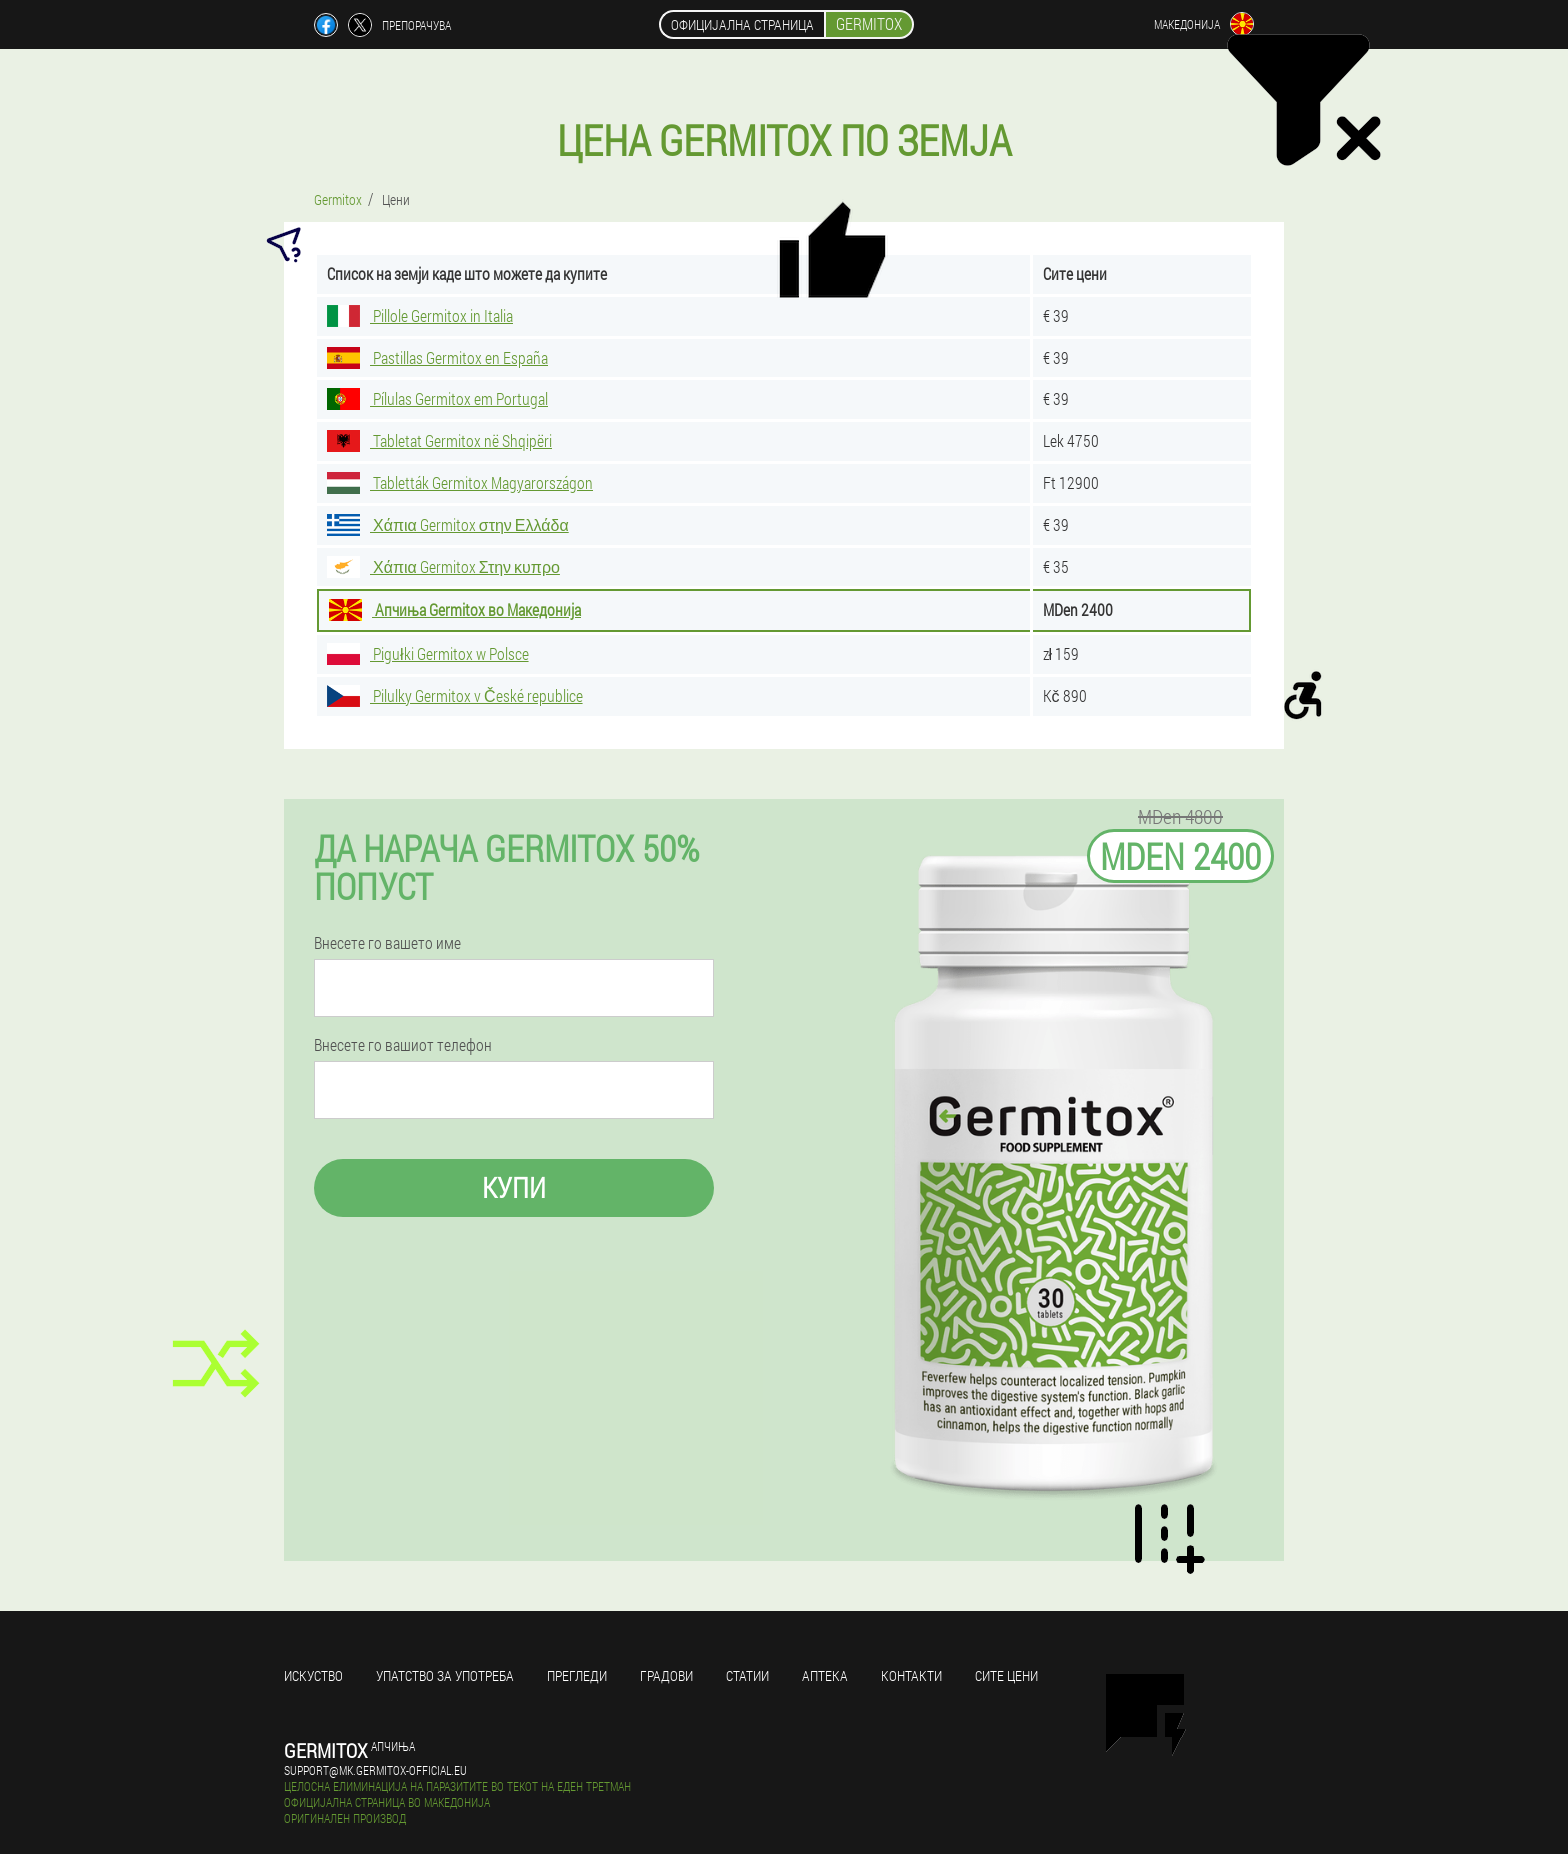 The height and width of the screenshot is (1854, 1568). Describe the element at coordinates (1298, 94) in the screenshot. I see `clear all active filters` at that location.